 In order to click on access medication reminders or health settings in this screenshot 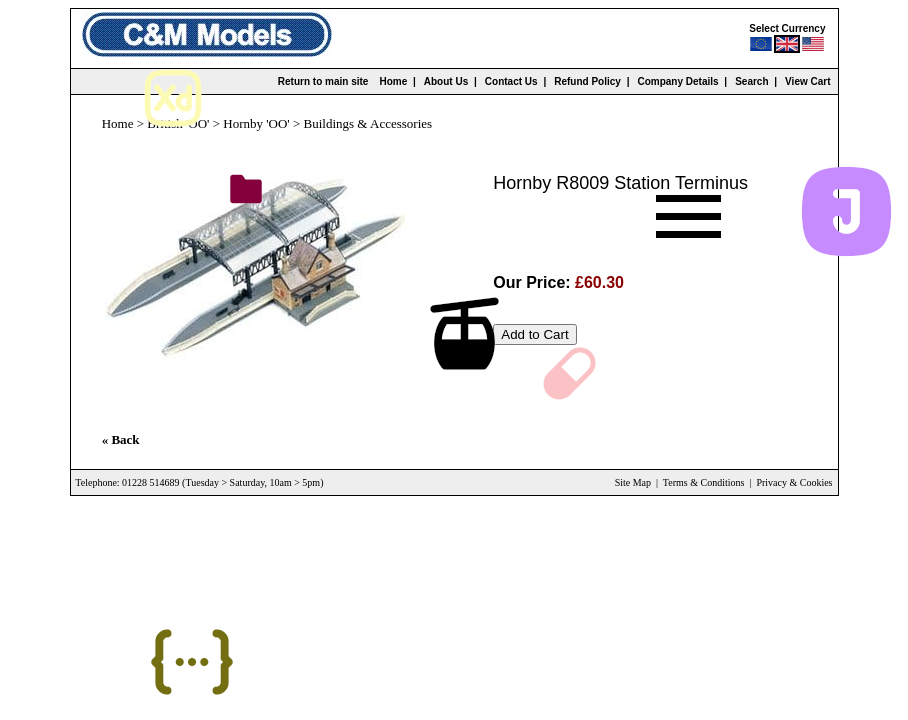, I will do `click(569, 373)`.